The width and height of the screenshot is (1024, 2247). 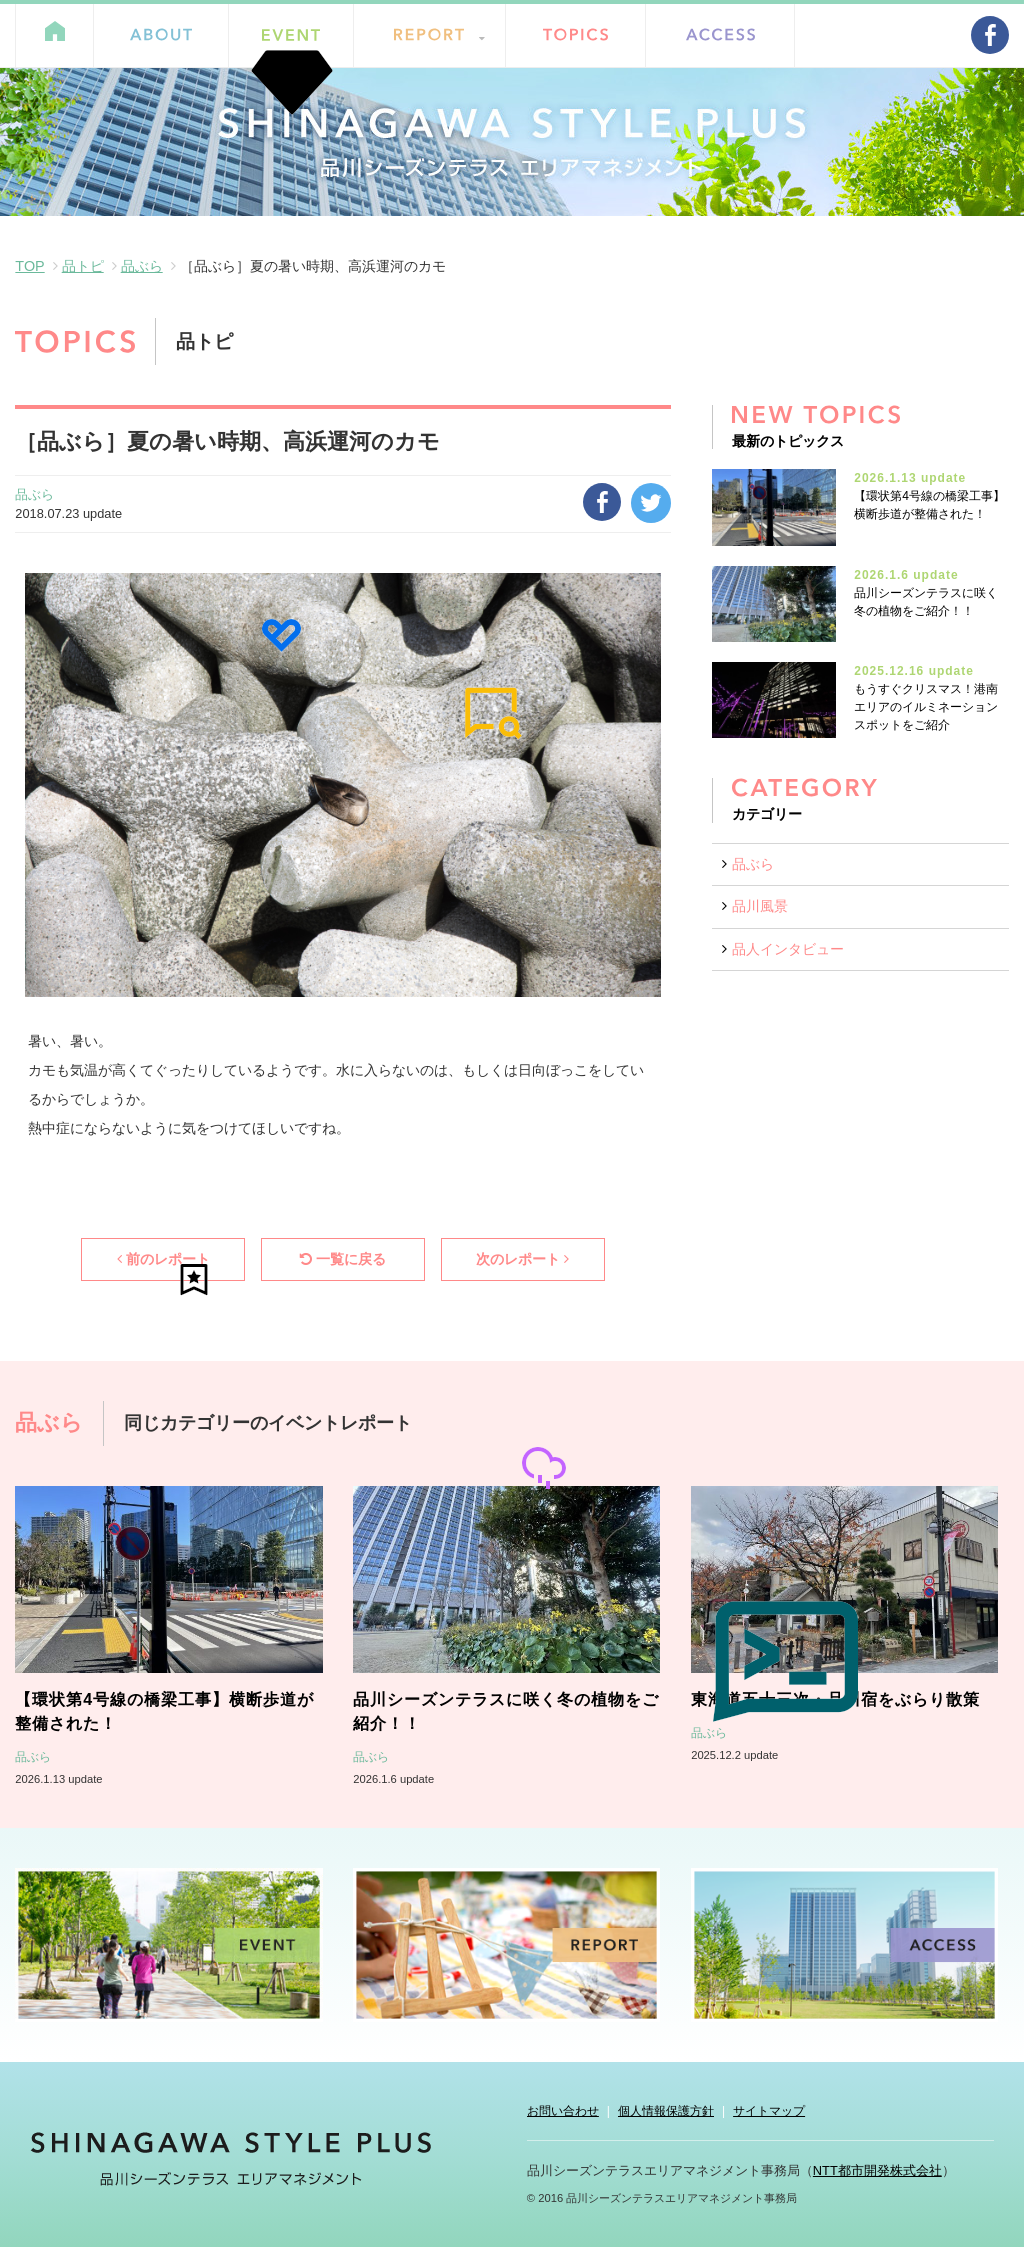 What do you see at coordinates (292, 81) in the screenshot?
I see `indicates VIP or premium membership status` at bounding box center [292, 81].